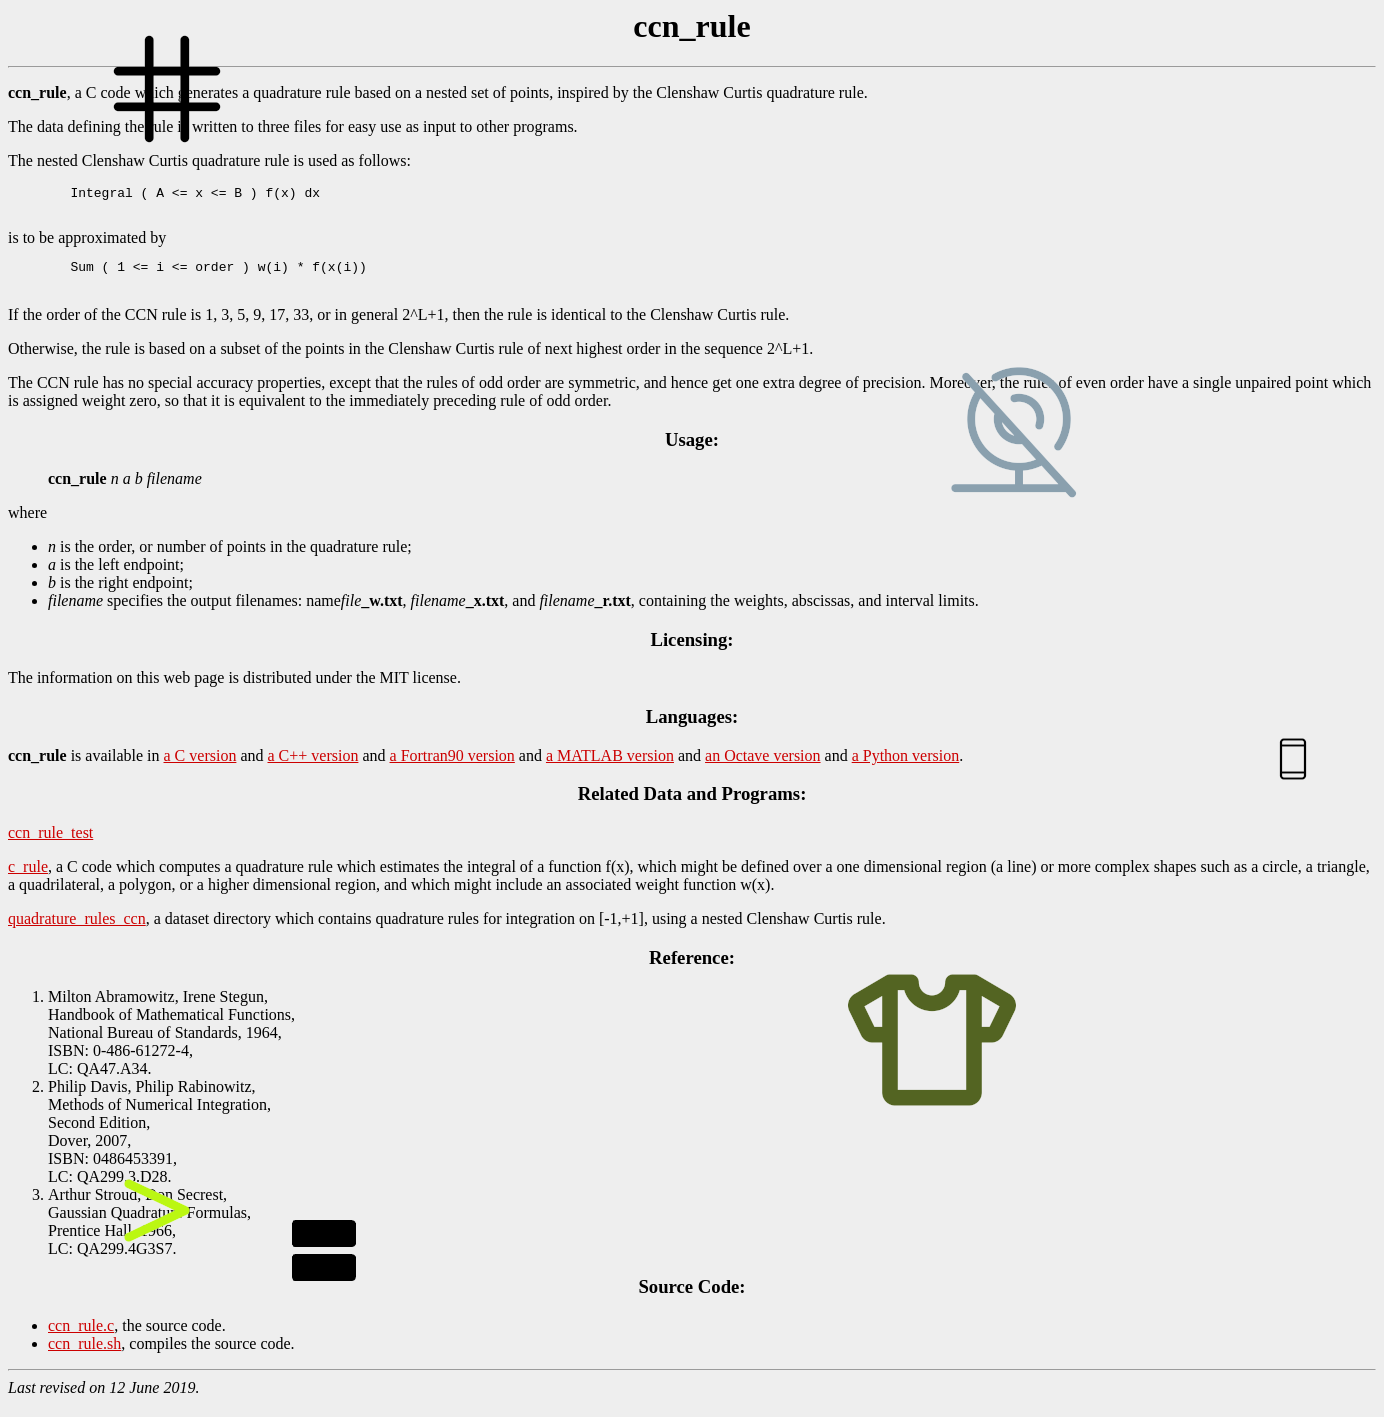 The height and width of the screenshot is (1417, 1384). I want to click on add or view hashtags, so click(167, 89).